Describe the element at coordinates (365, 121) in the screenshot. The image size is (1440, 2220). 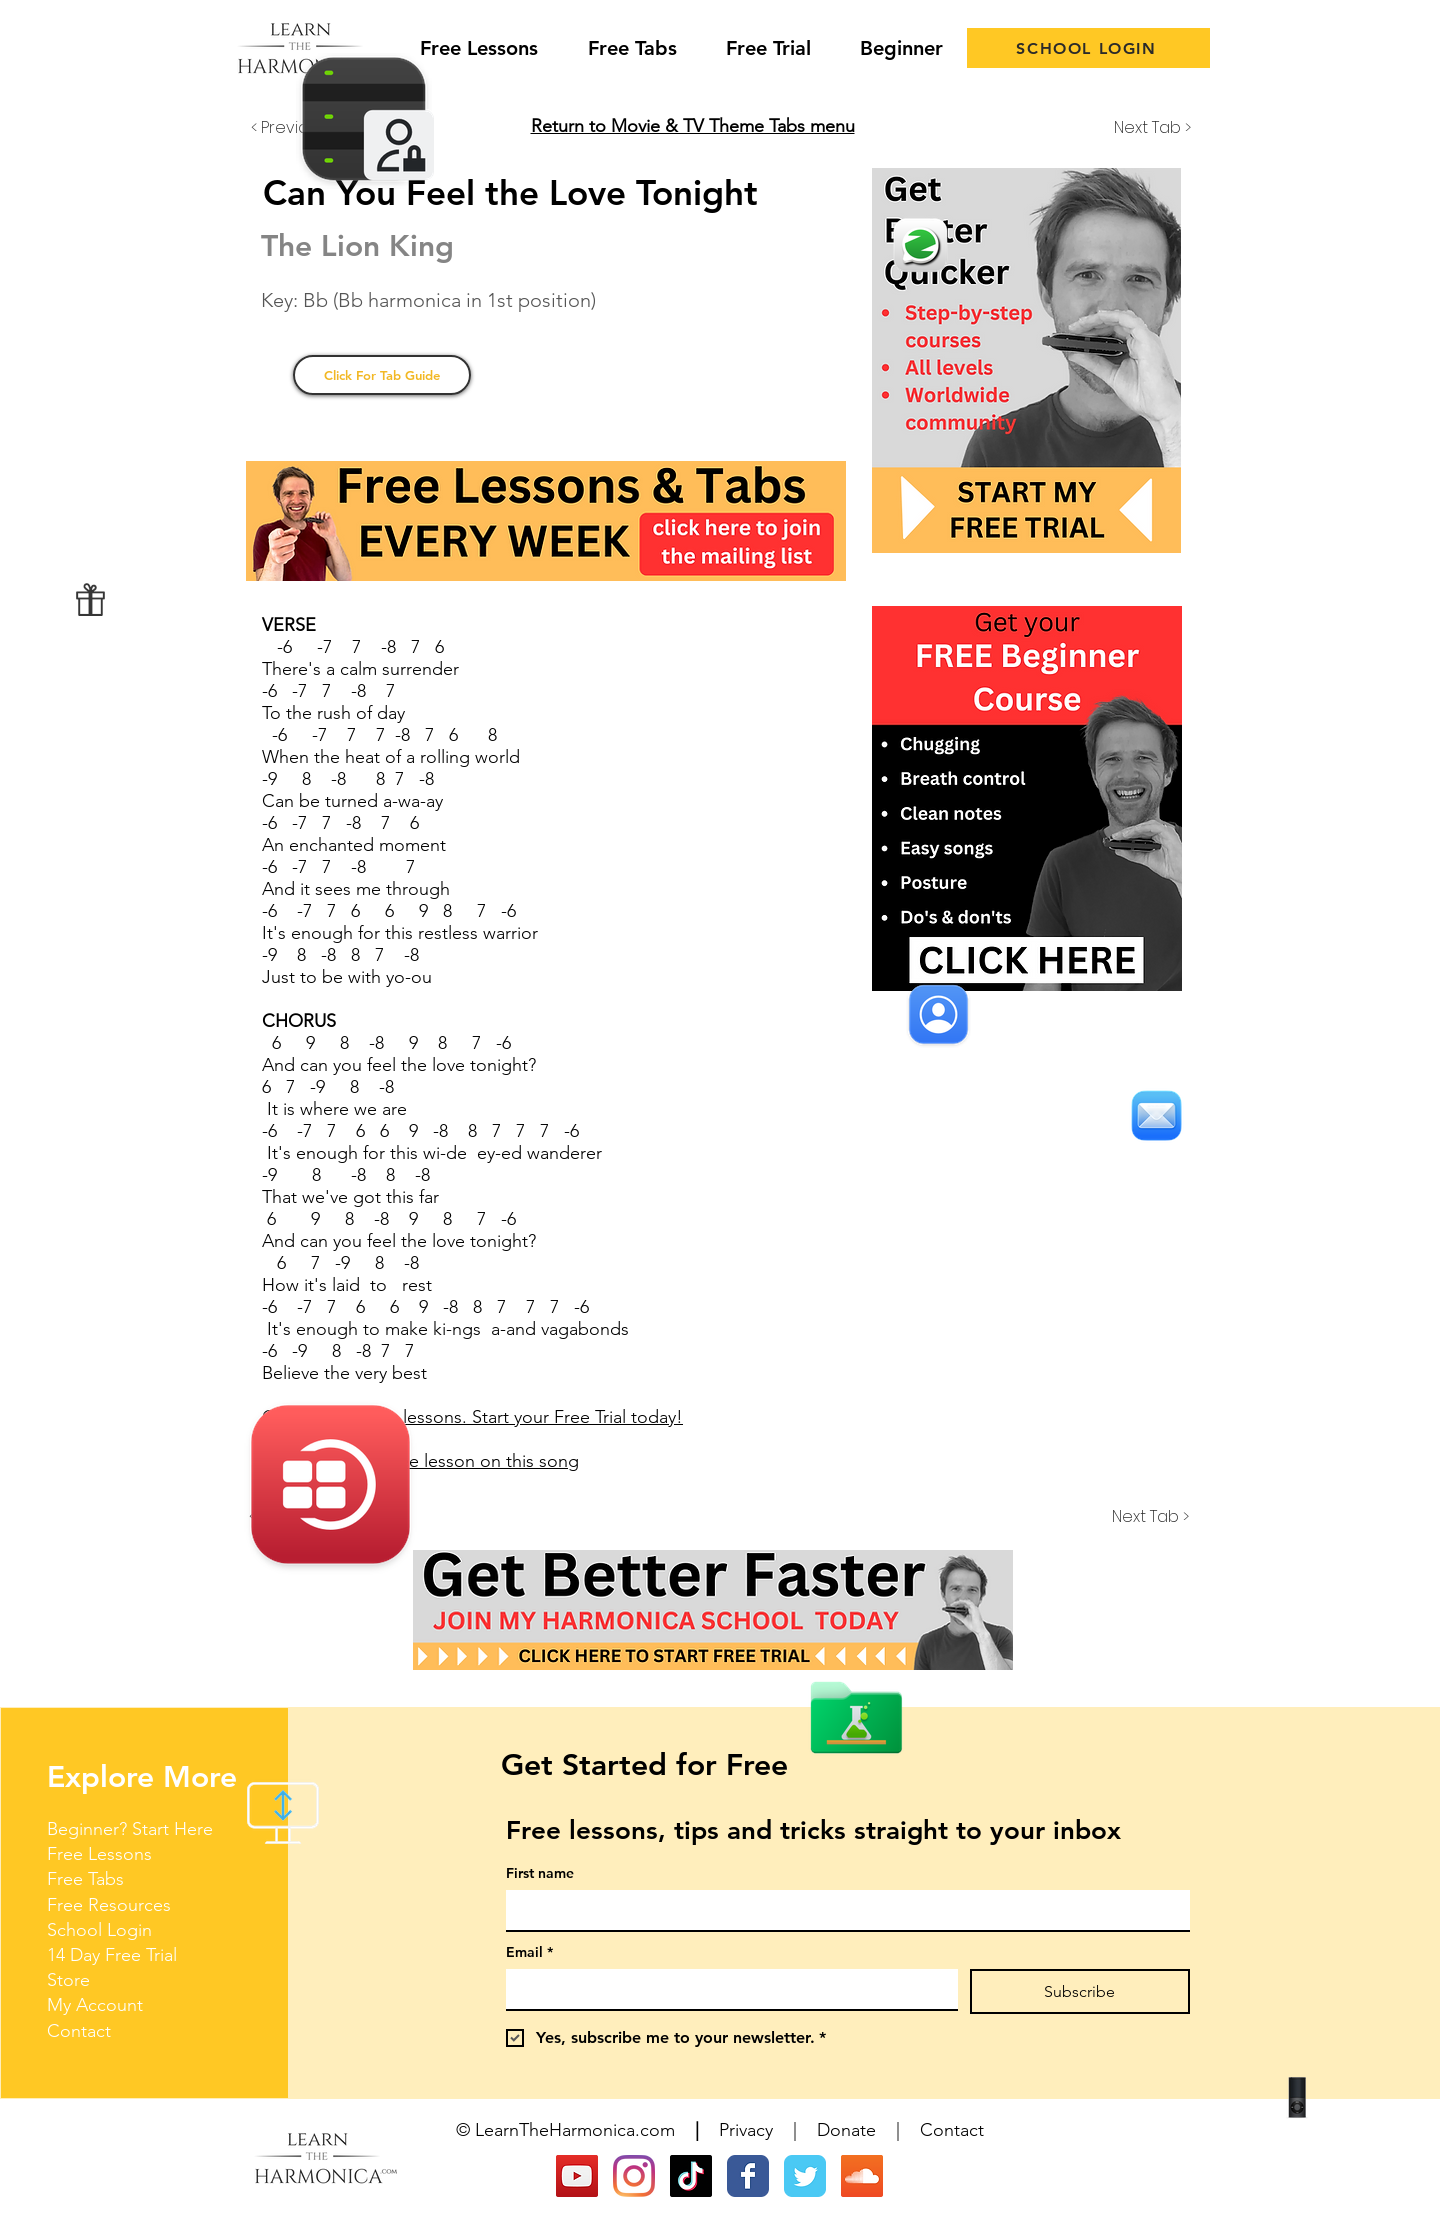
I see `configure NIS (network information service) server settings` at that location.